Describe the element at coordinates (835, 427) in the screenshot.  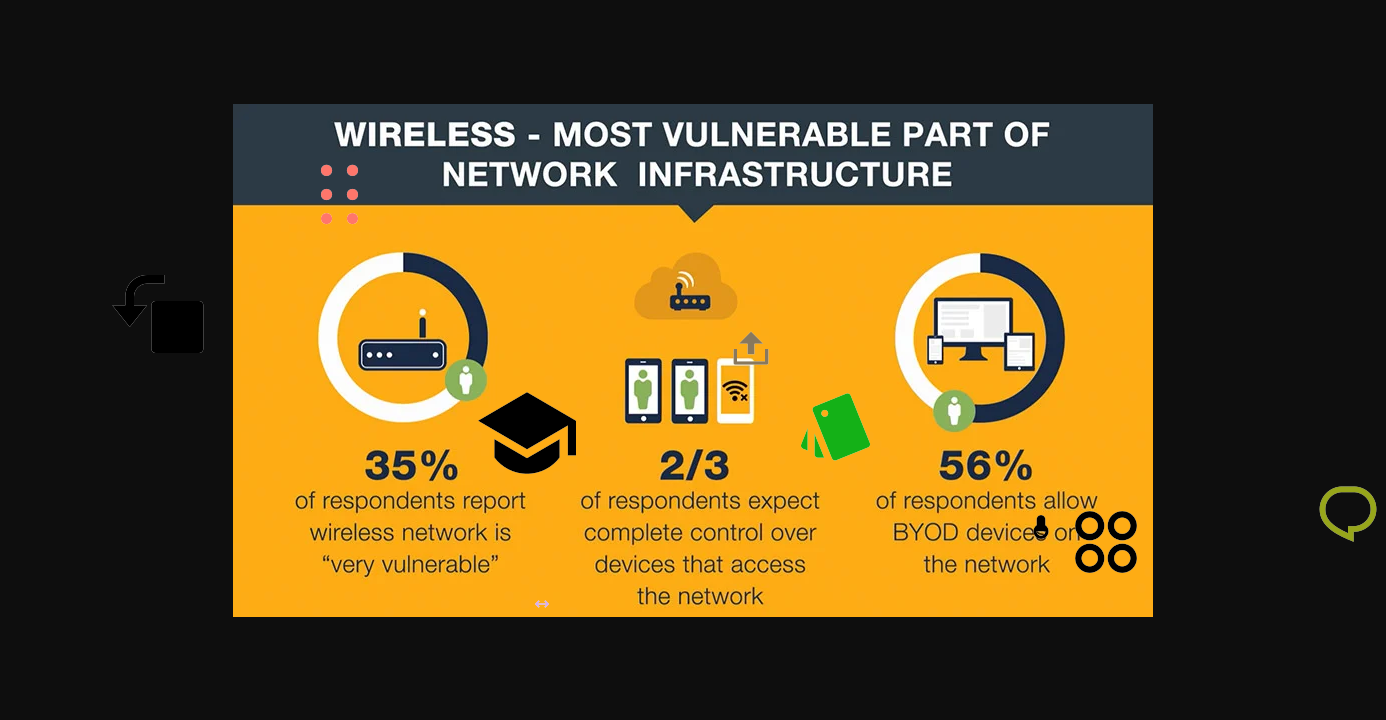
I see `access pantone color matching tools` at that location.